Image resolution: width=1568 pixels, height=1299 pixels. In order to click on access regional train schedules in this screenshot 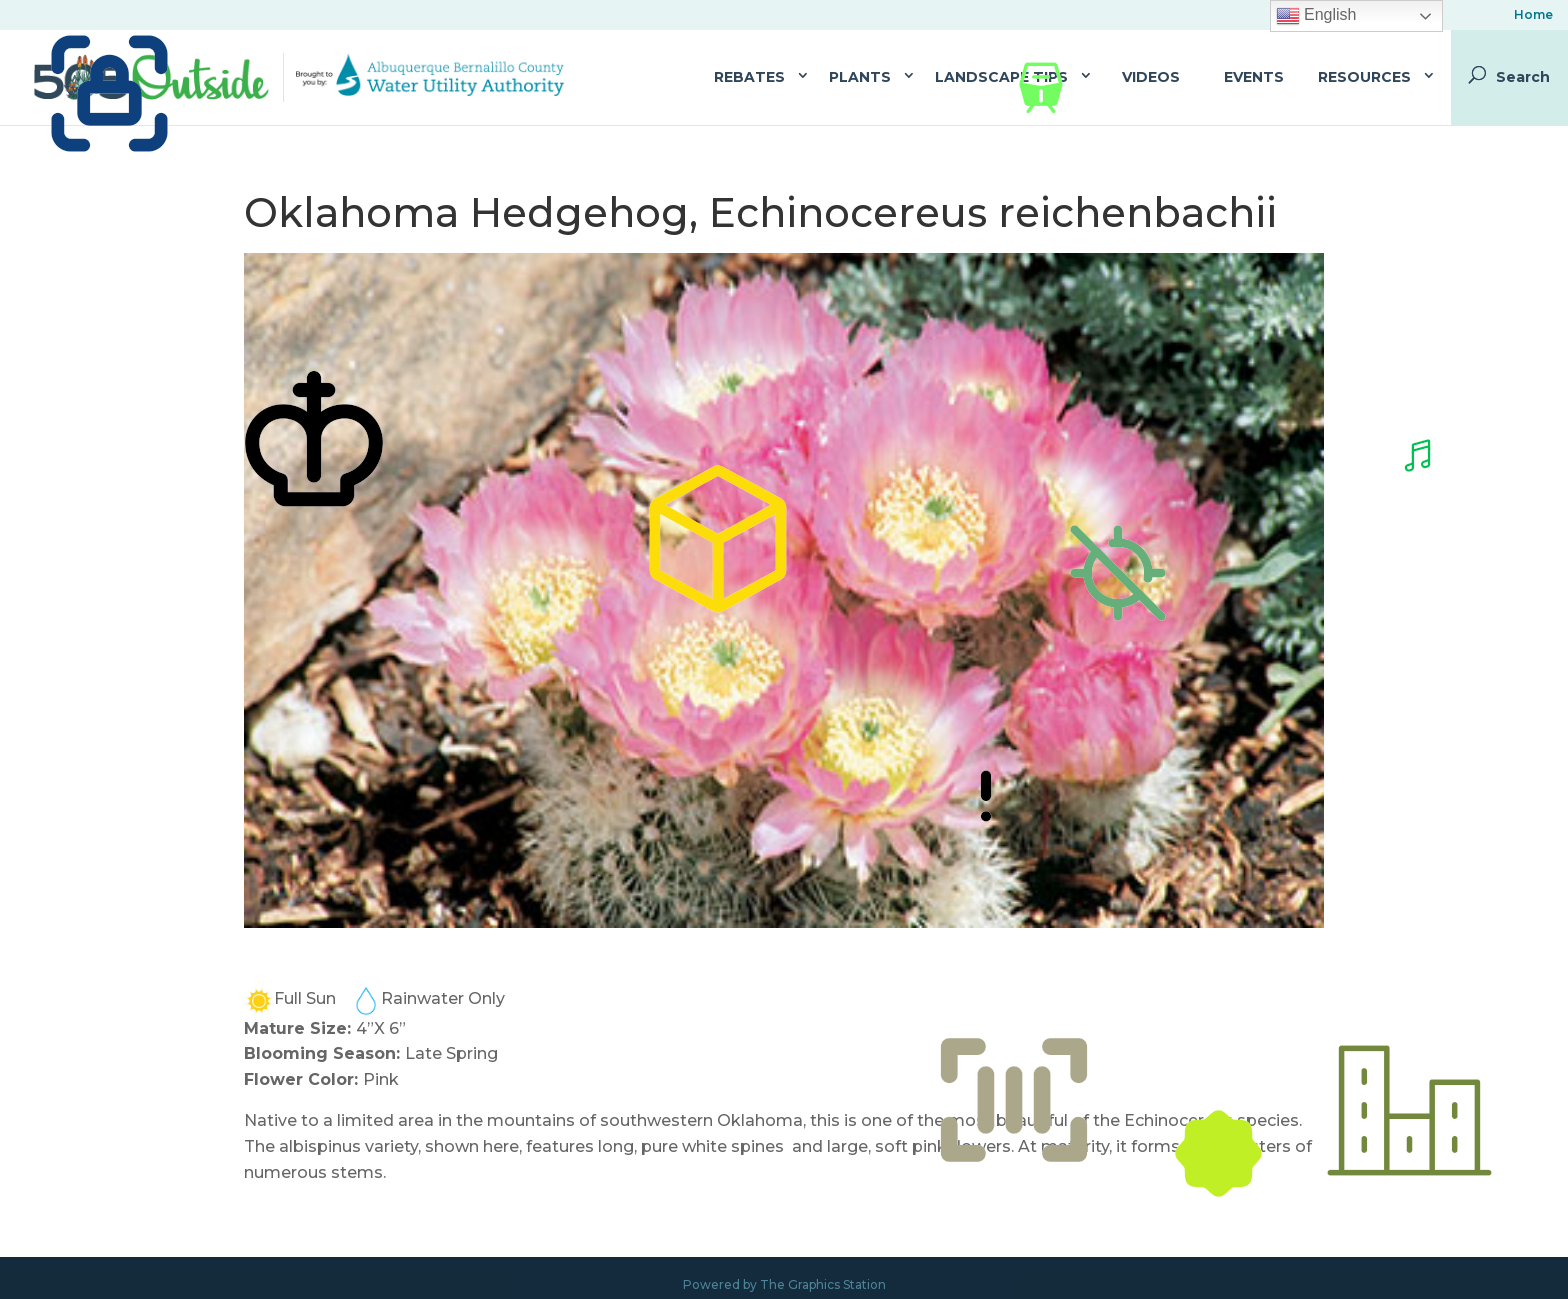, I will do `click(1041, 86)`.